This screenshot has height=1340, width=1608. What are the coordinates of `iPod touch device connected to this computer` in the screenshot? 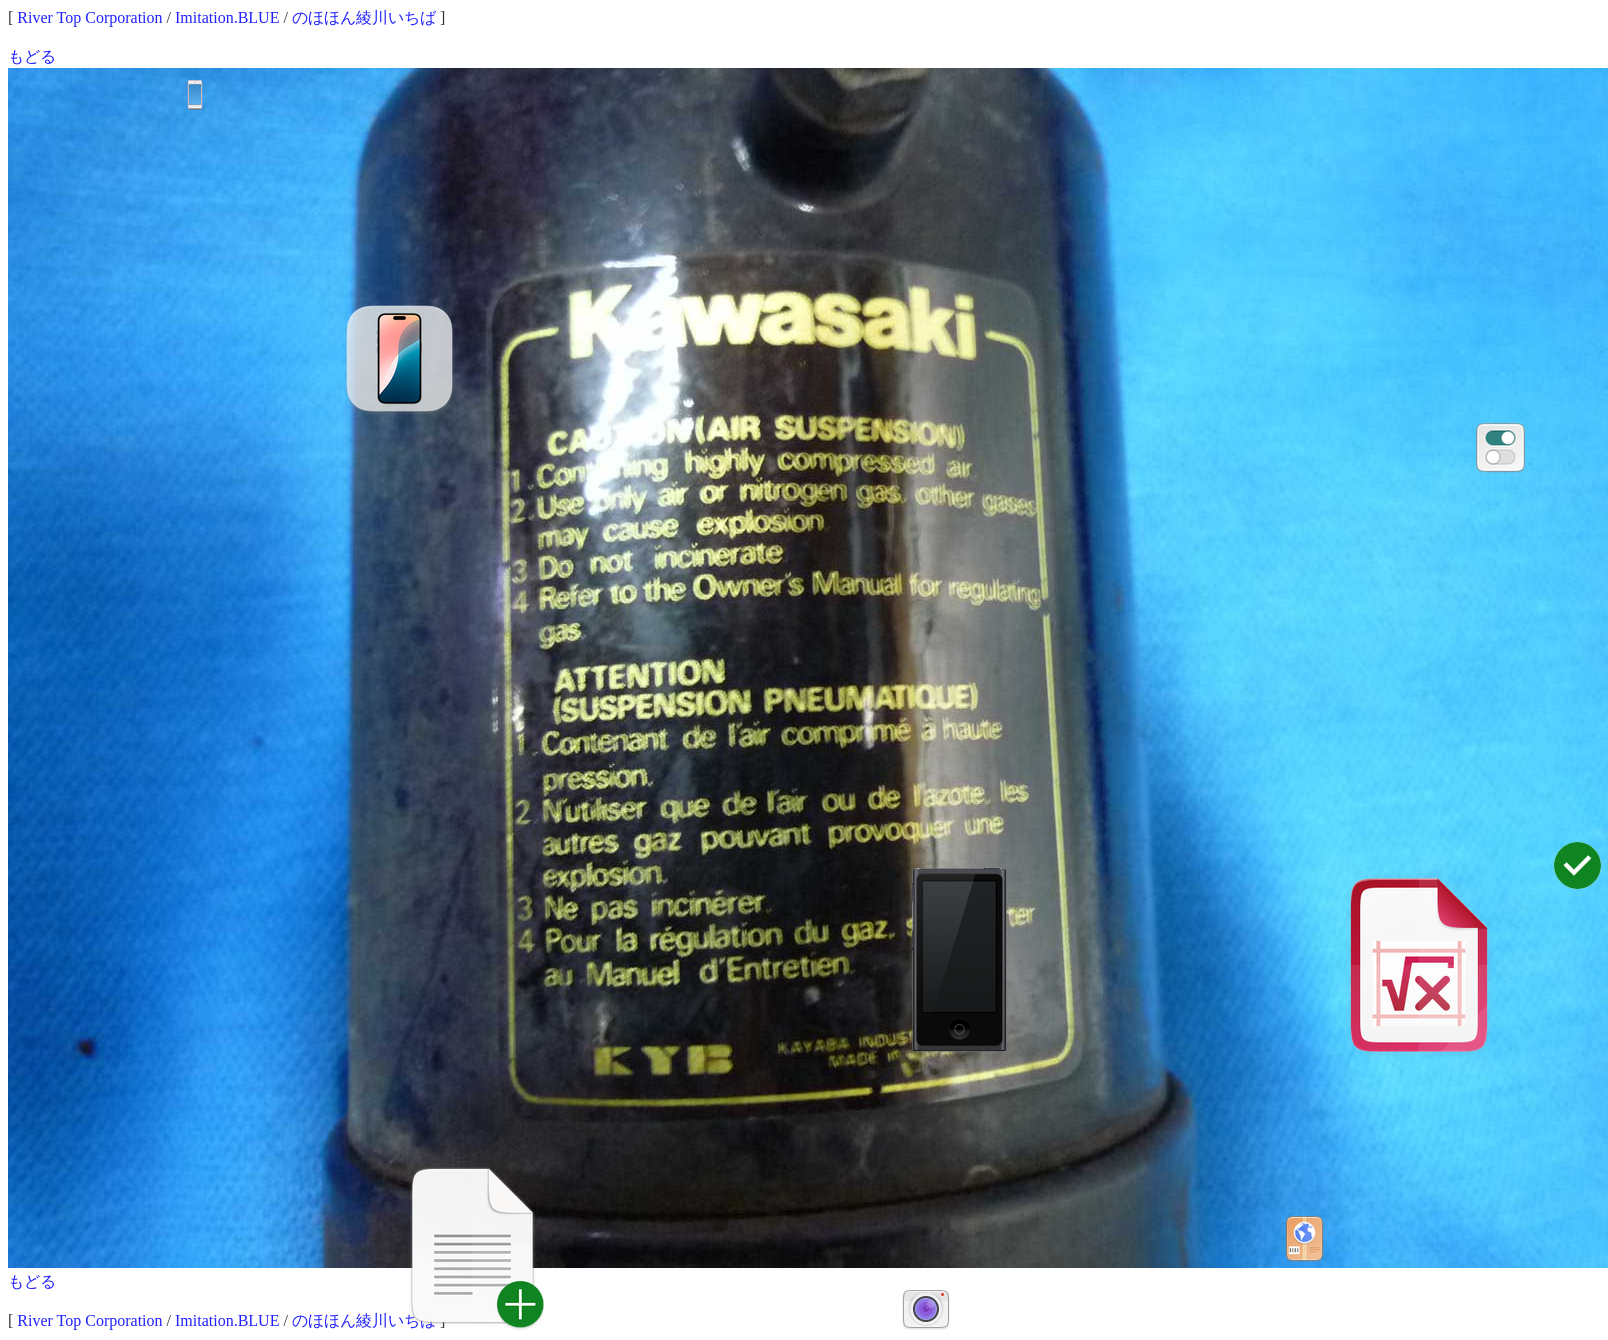 It's located at (195, 95).